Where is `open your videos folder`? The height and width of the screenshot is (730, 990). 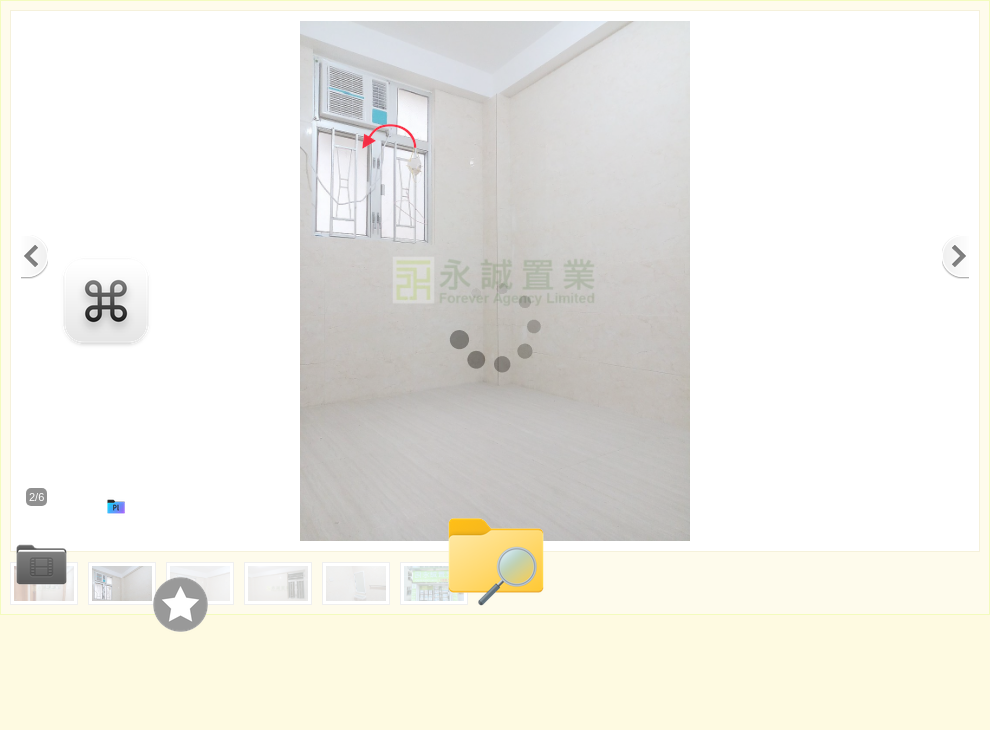 open your videos folder is located at coordinates (41, 564).